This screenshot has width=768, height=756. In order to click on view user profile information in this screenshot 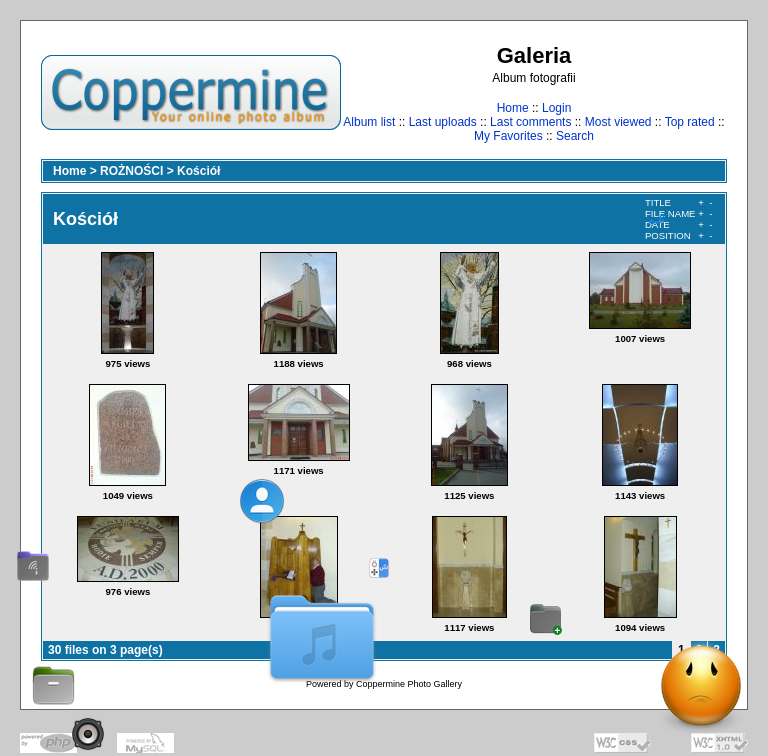, I will do `click(262, 501)`.